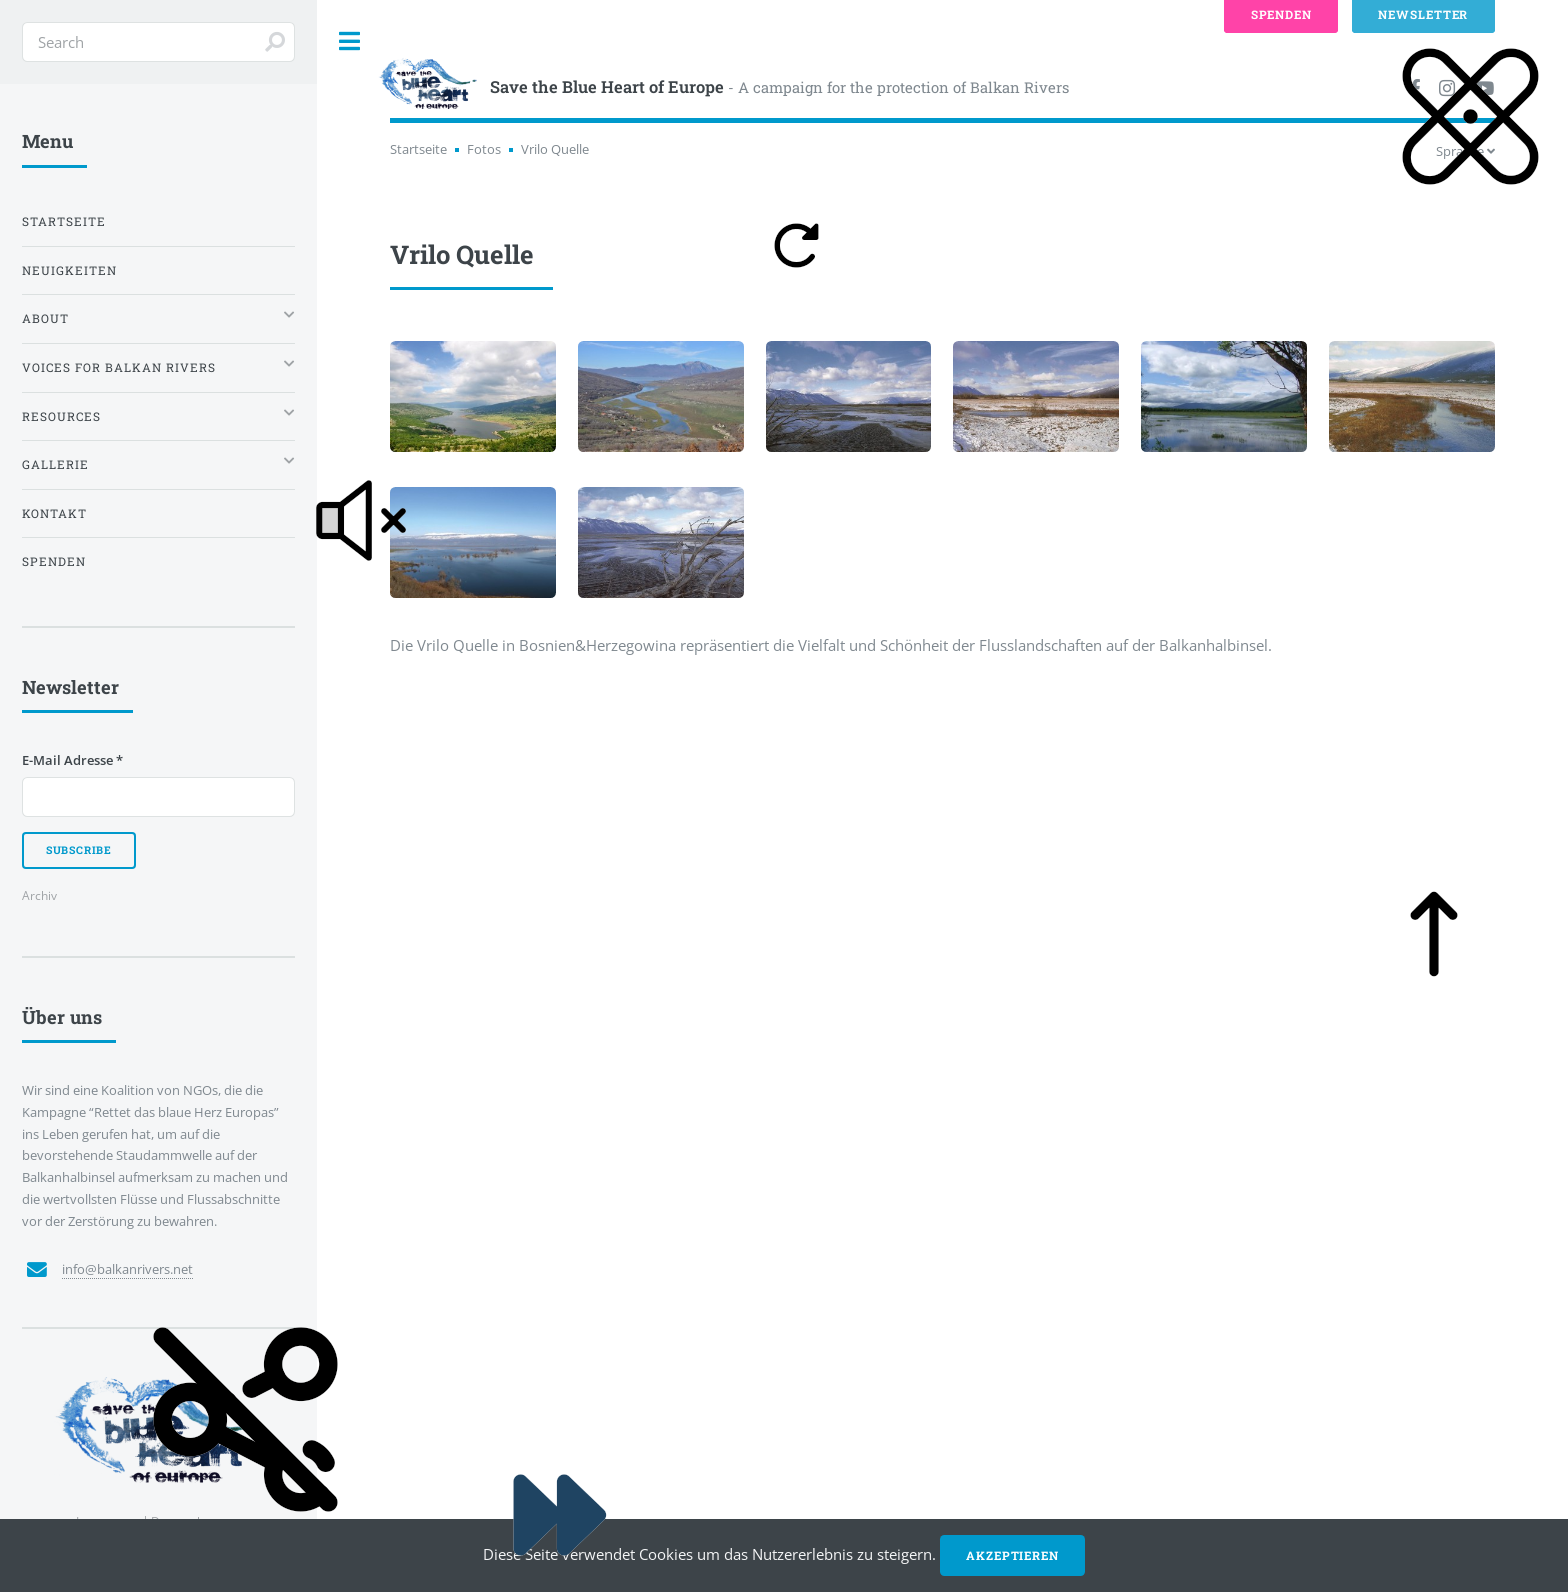 The image size is (1568, 1592). What do you see at coordinates (1470, 116) in the screenshot?
I see `access health or first aid settings` at bounding box center [1470, 116].